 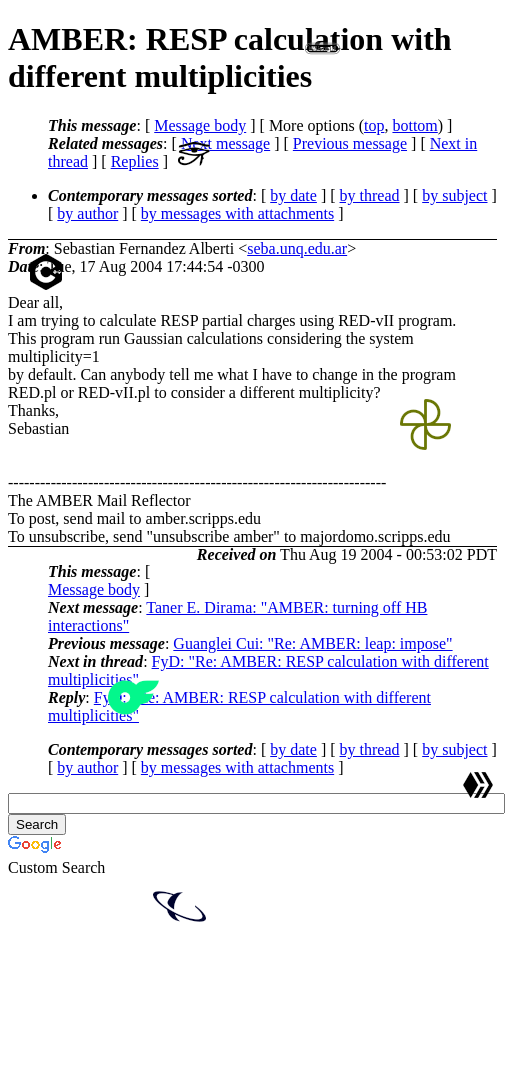 What do you see at coordinates (179, 906) in the screenshot?
I see `saturn brand logo` at bounding box center [179, 906].